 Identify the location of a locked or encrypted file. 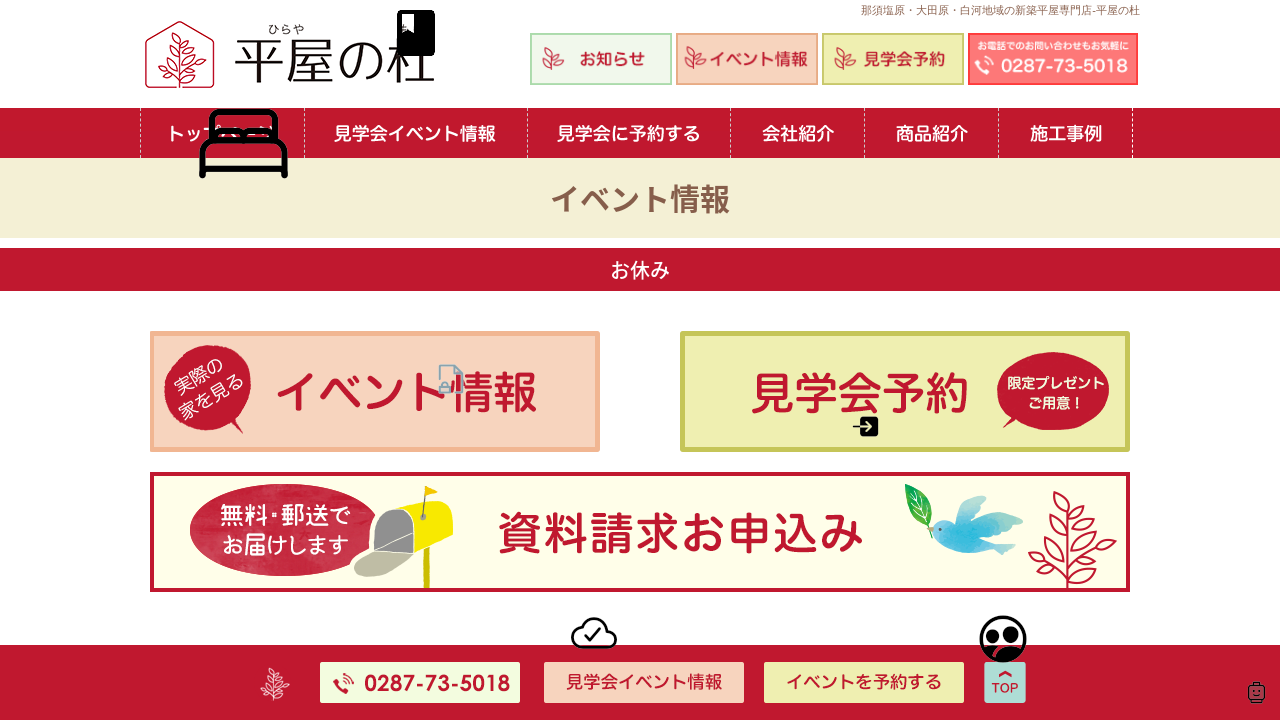
(451, 379).